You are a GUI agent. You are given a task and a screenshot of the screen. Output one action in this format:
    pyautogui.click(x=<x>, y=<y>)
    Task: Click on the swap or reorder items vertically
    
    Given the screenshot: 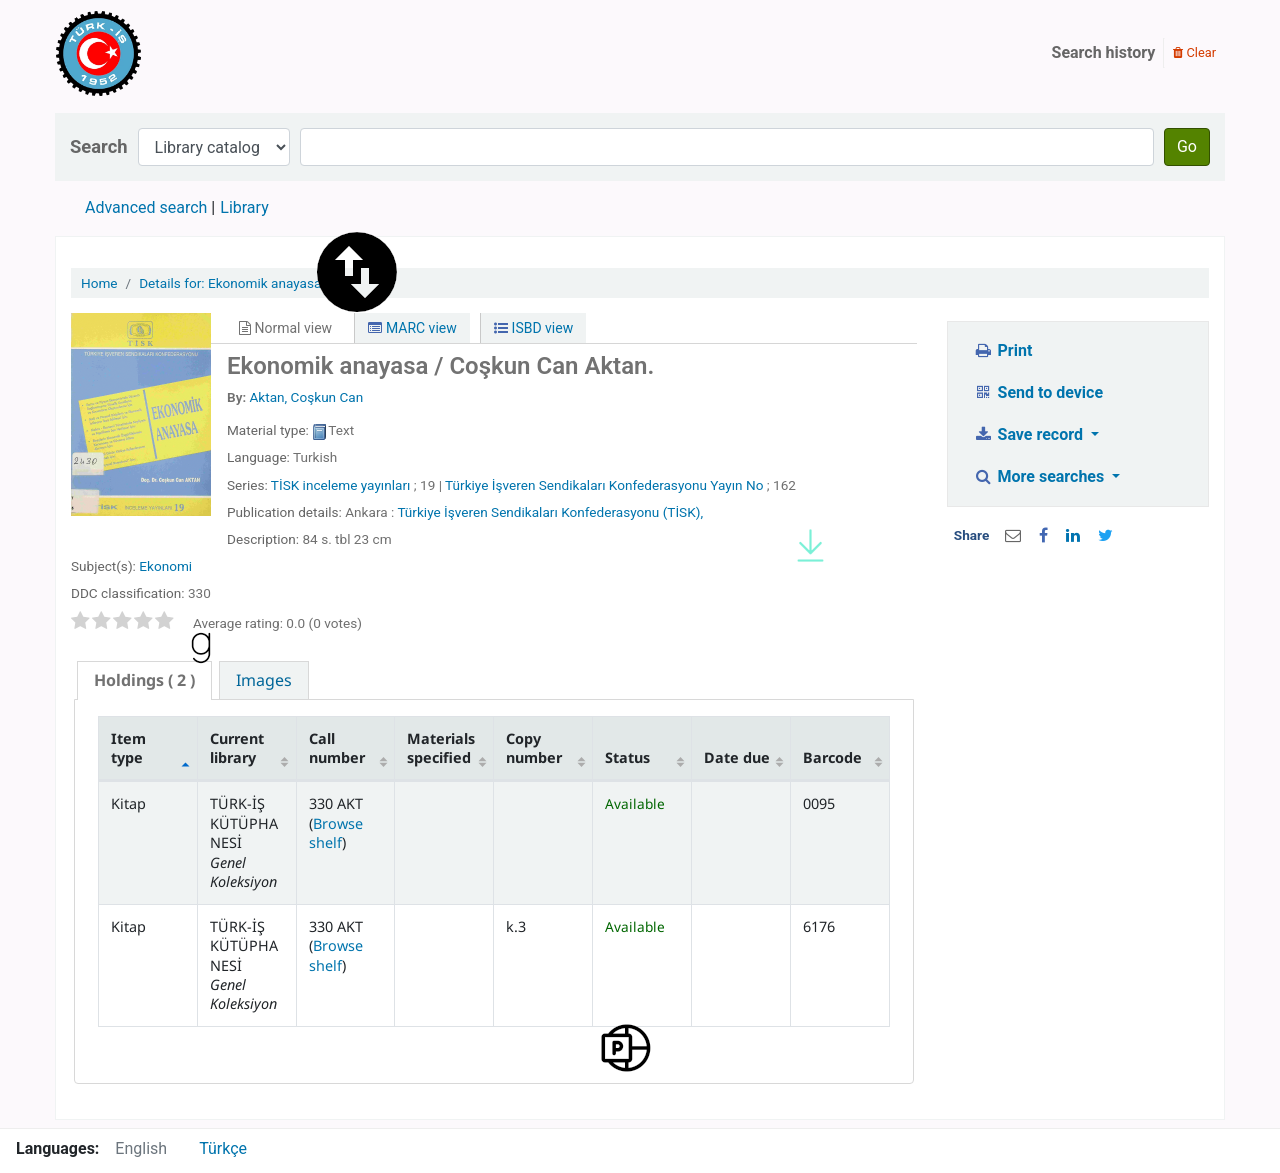 What is the action you would take?
    pyautogui.click(x=357, y=272)
    